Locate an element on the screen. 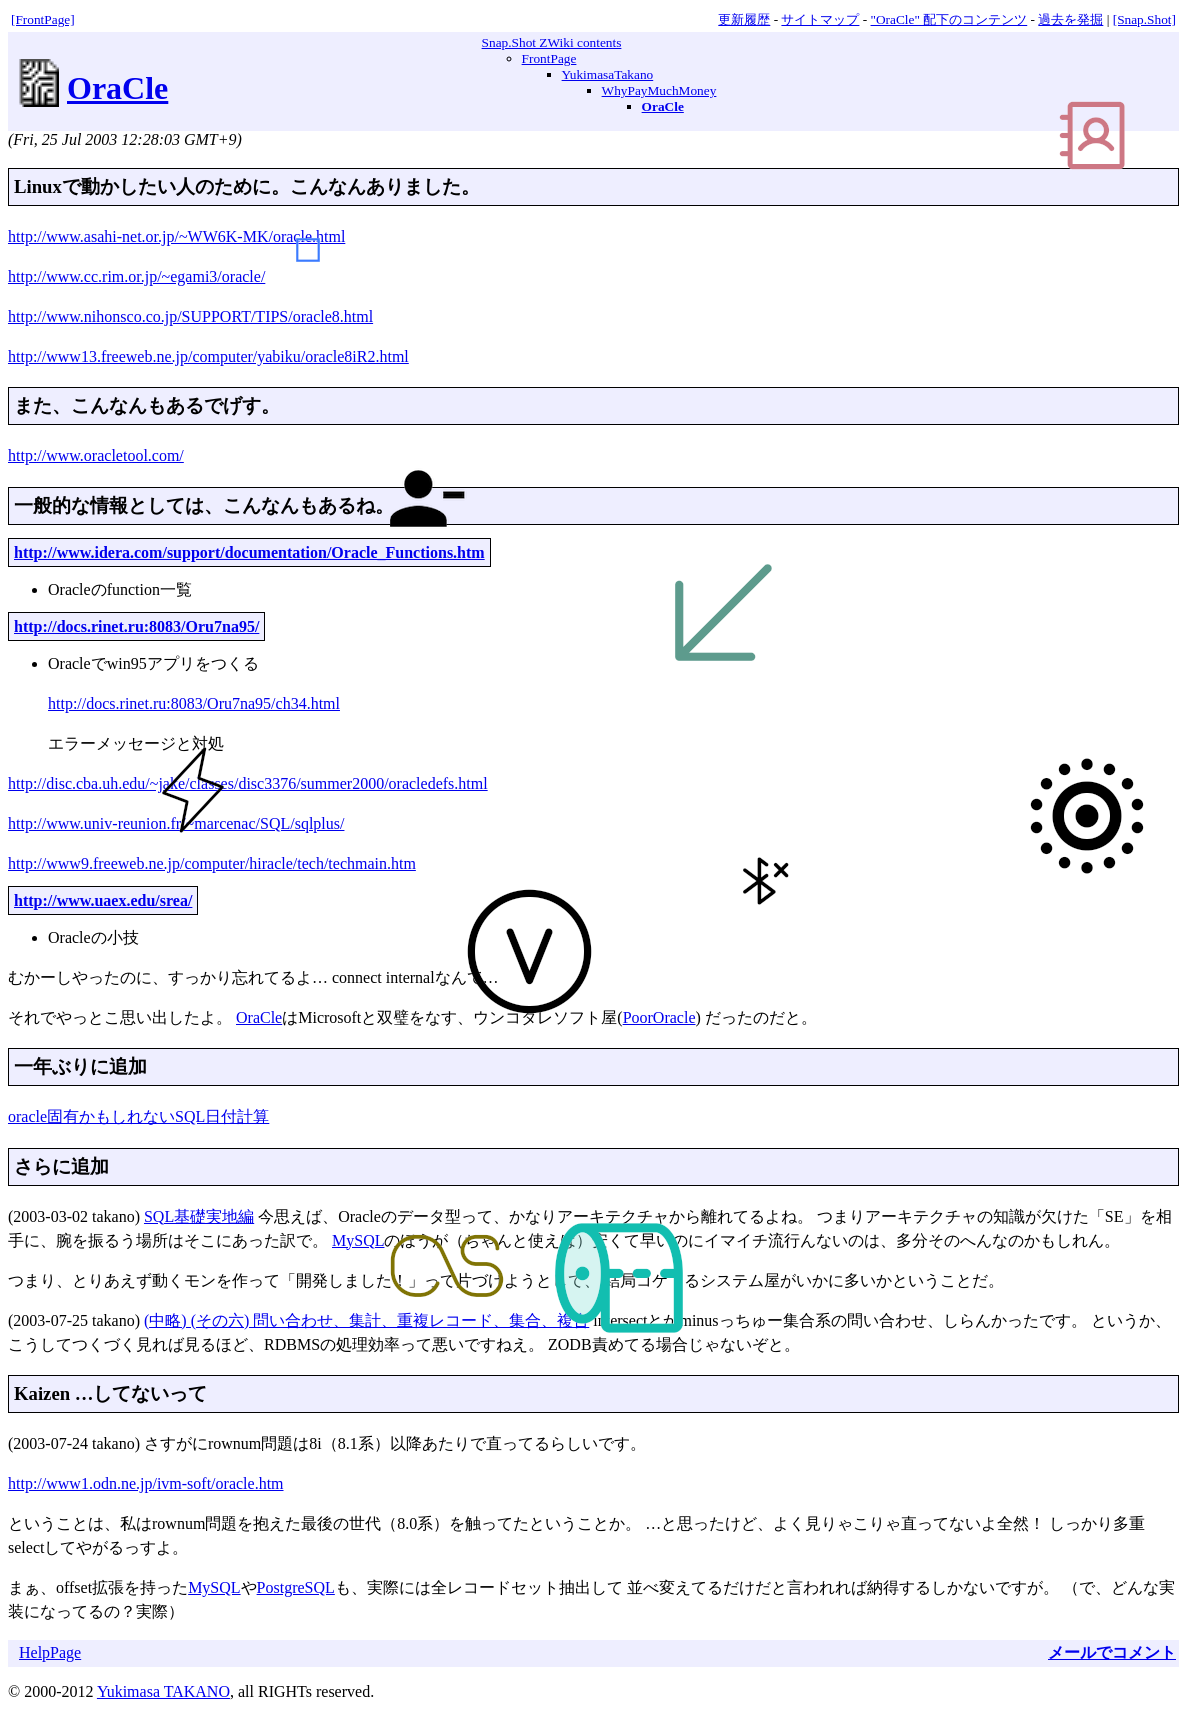 This screenshot has height=1717, width=1187. indicates a verified or validated status is located at coordinates (529, 951).